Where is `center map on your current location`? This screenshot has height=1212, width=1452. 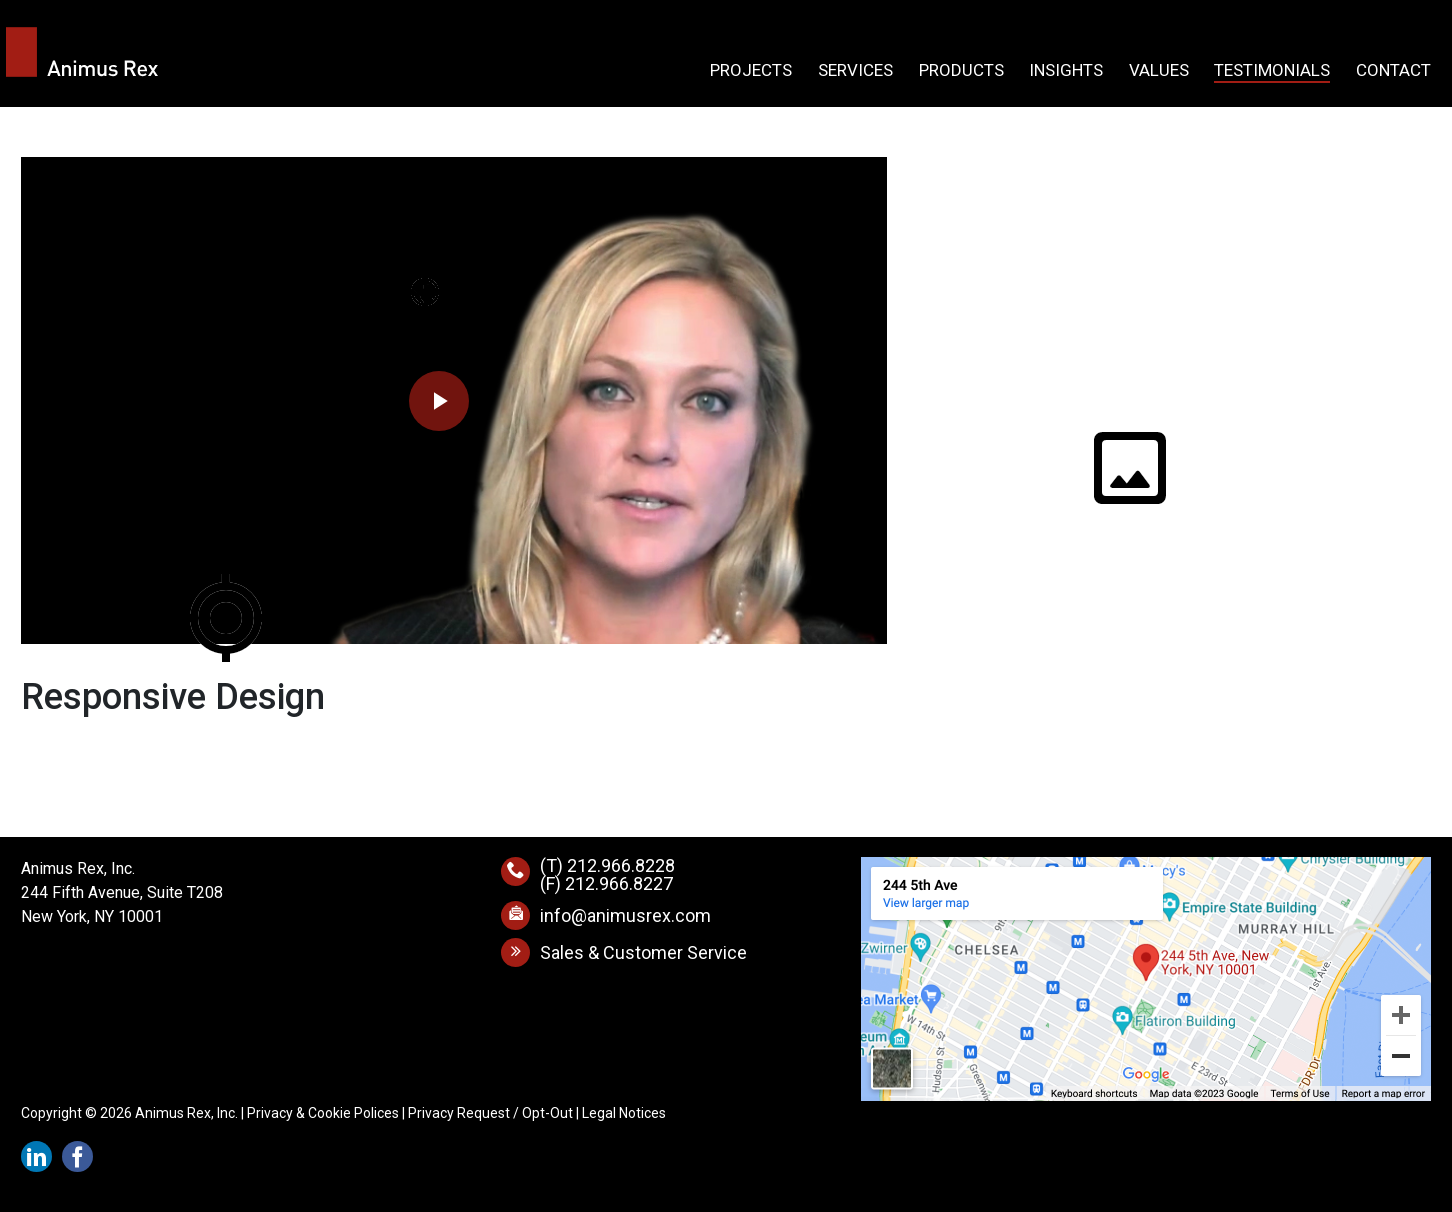 center map on your current location is located at coordinates (226, 618).